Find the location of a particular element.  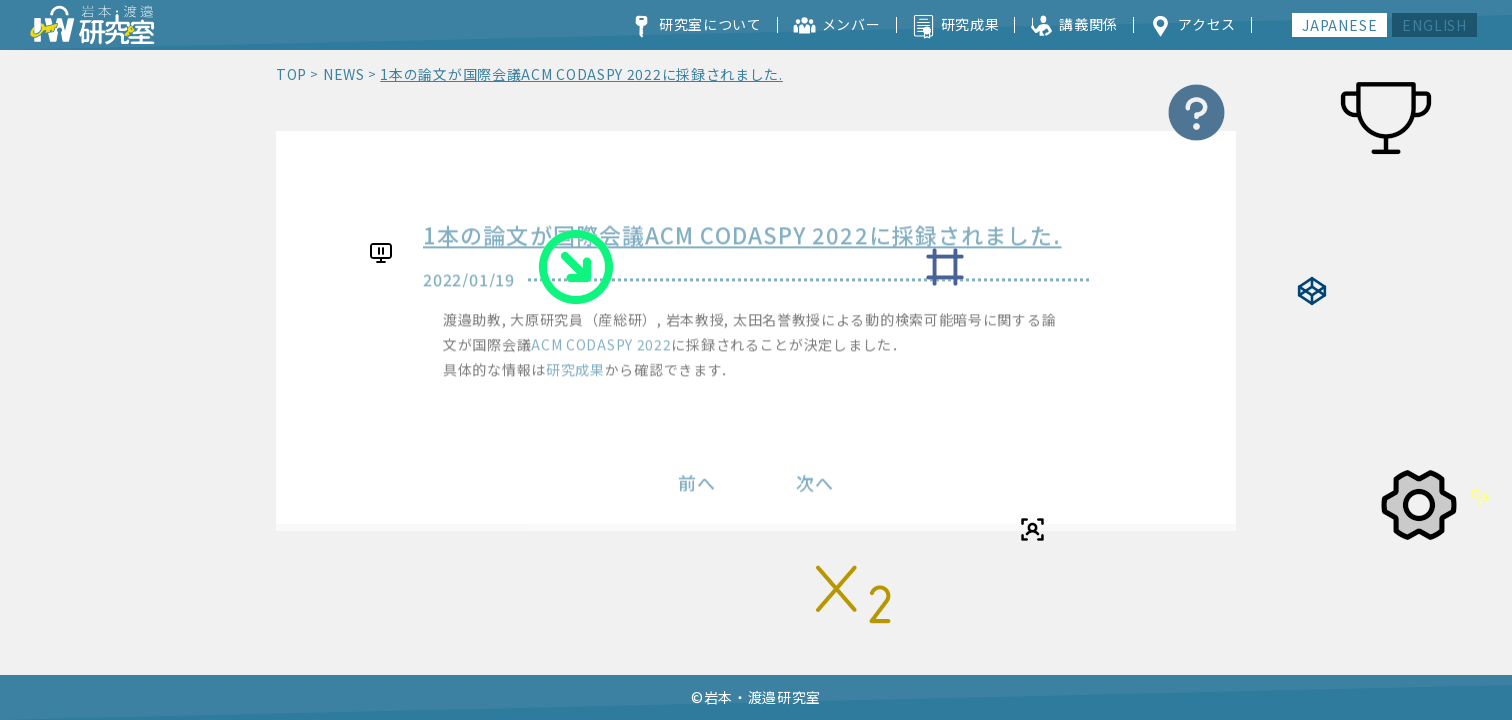

format text as subscript is located at coordinates (849, 593).